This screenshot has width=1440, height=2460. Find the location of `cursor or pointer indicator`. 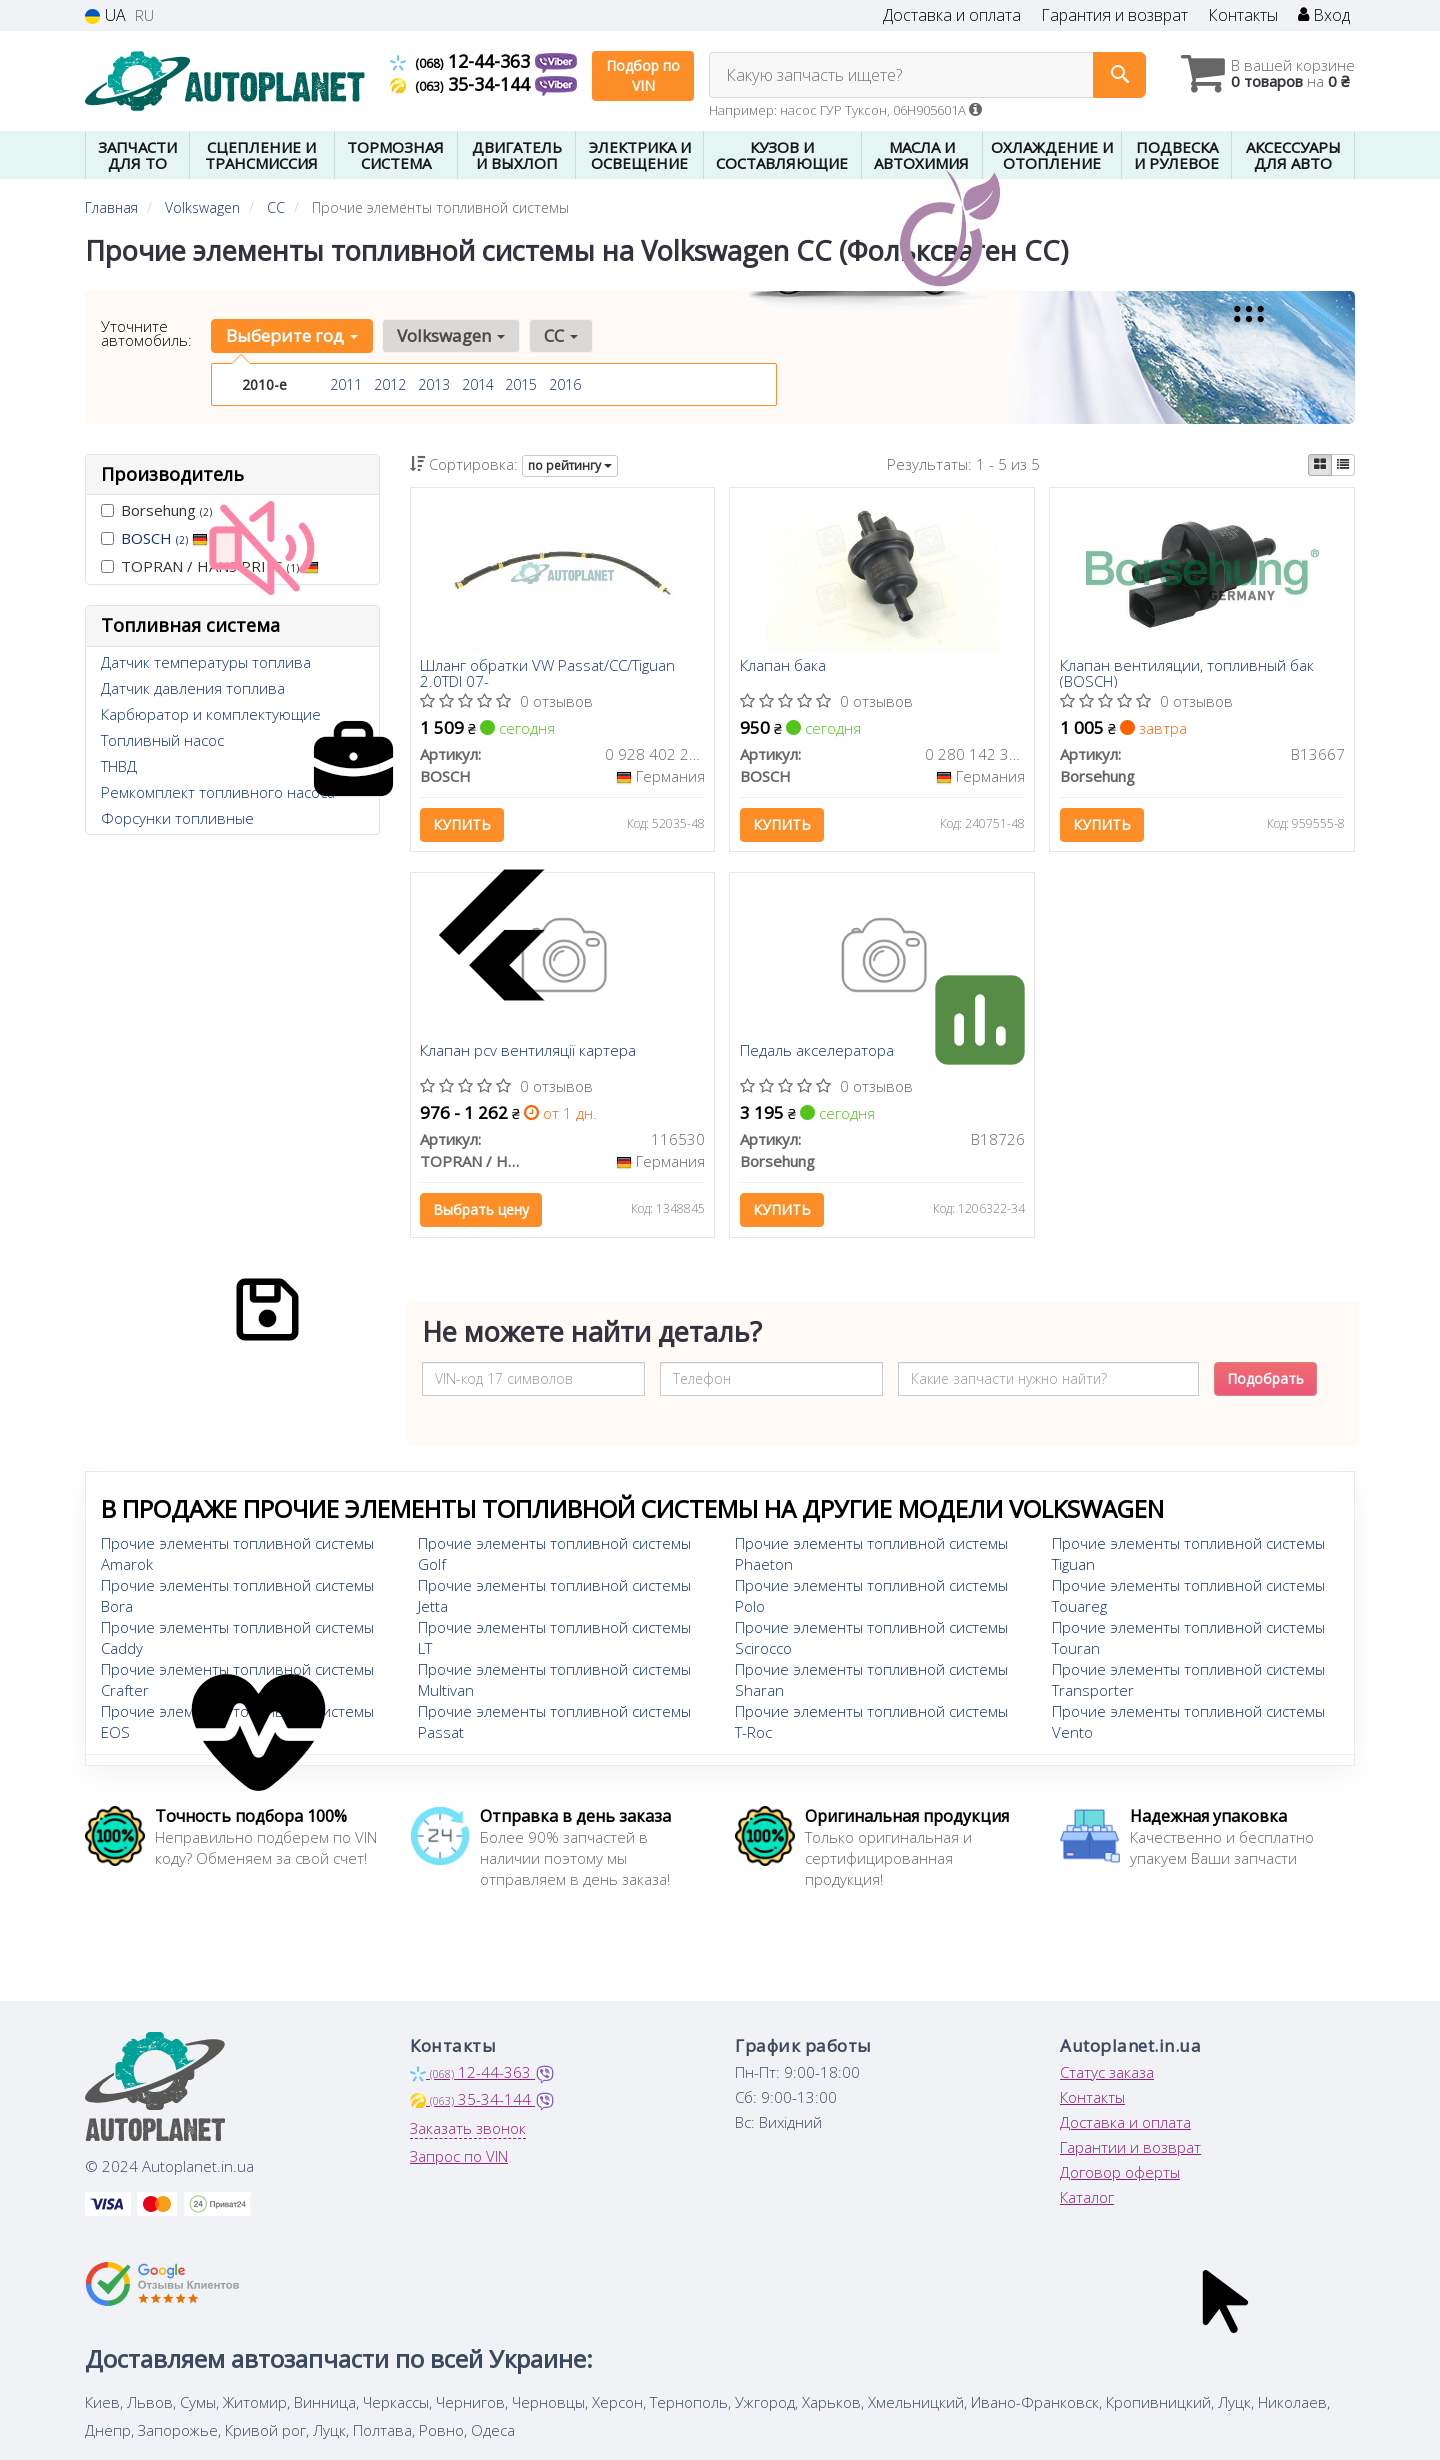

cursor or pointer indicator is located at coordinates (1222, 2301).